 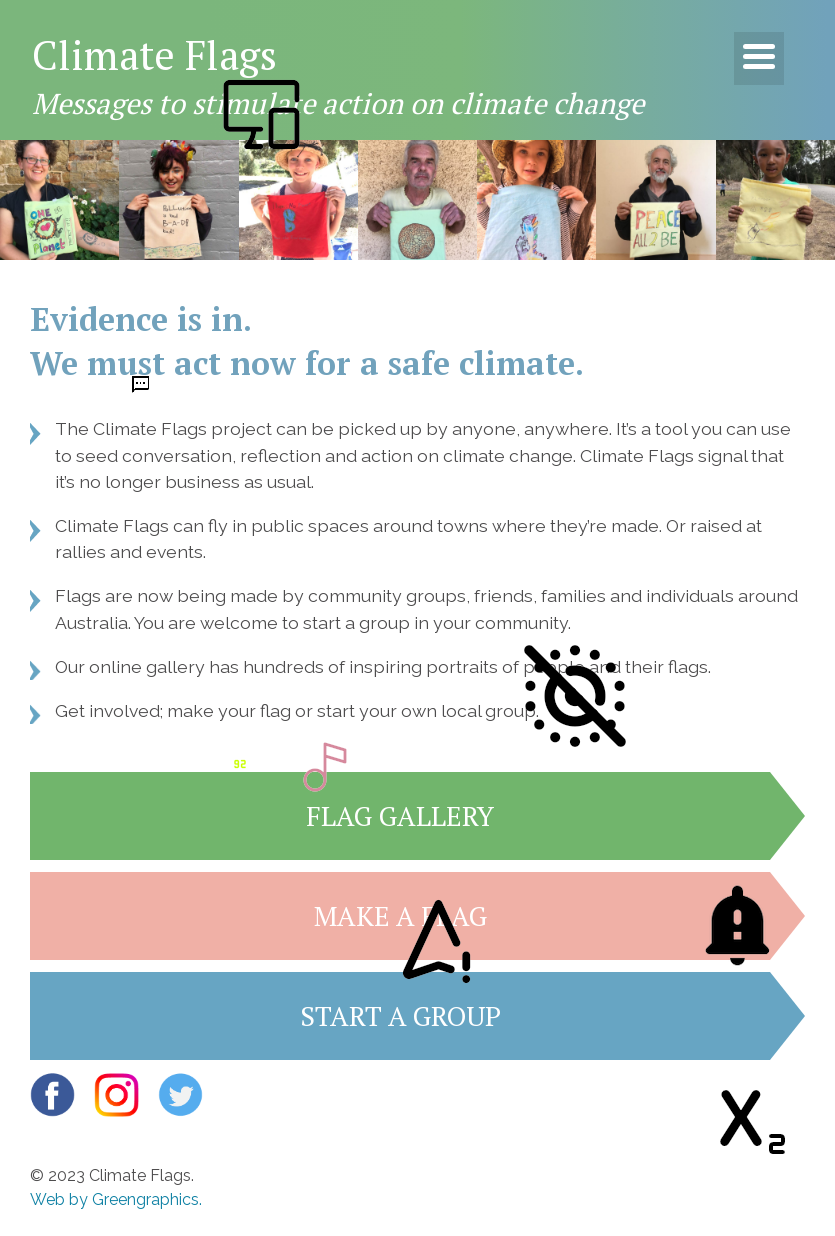 I want to click on disable live photo capture, so click(x=575, y=696).